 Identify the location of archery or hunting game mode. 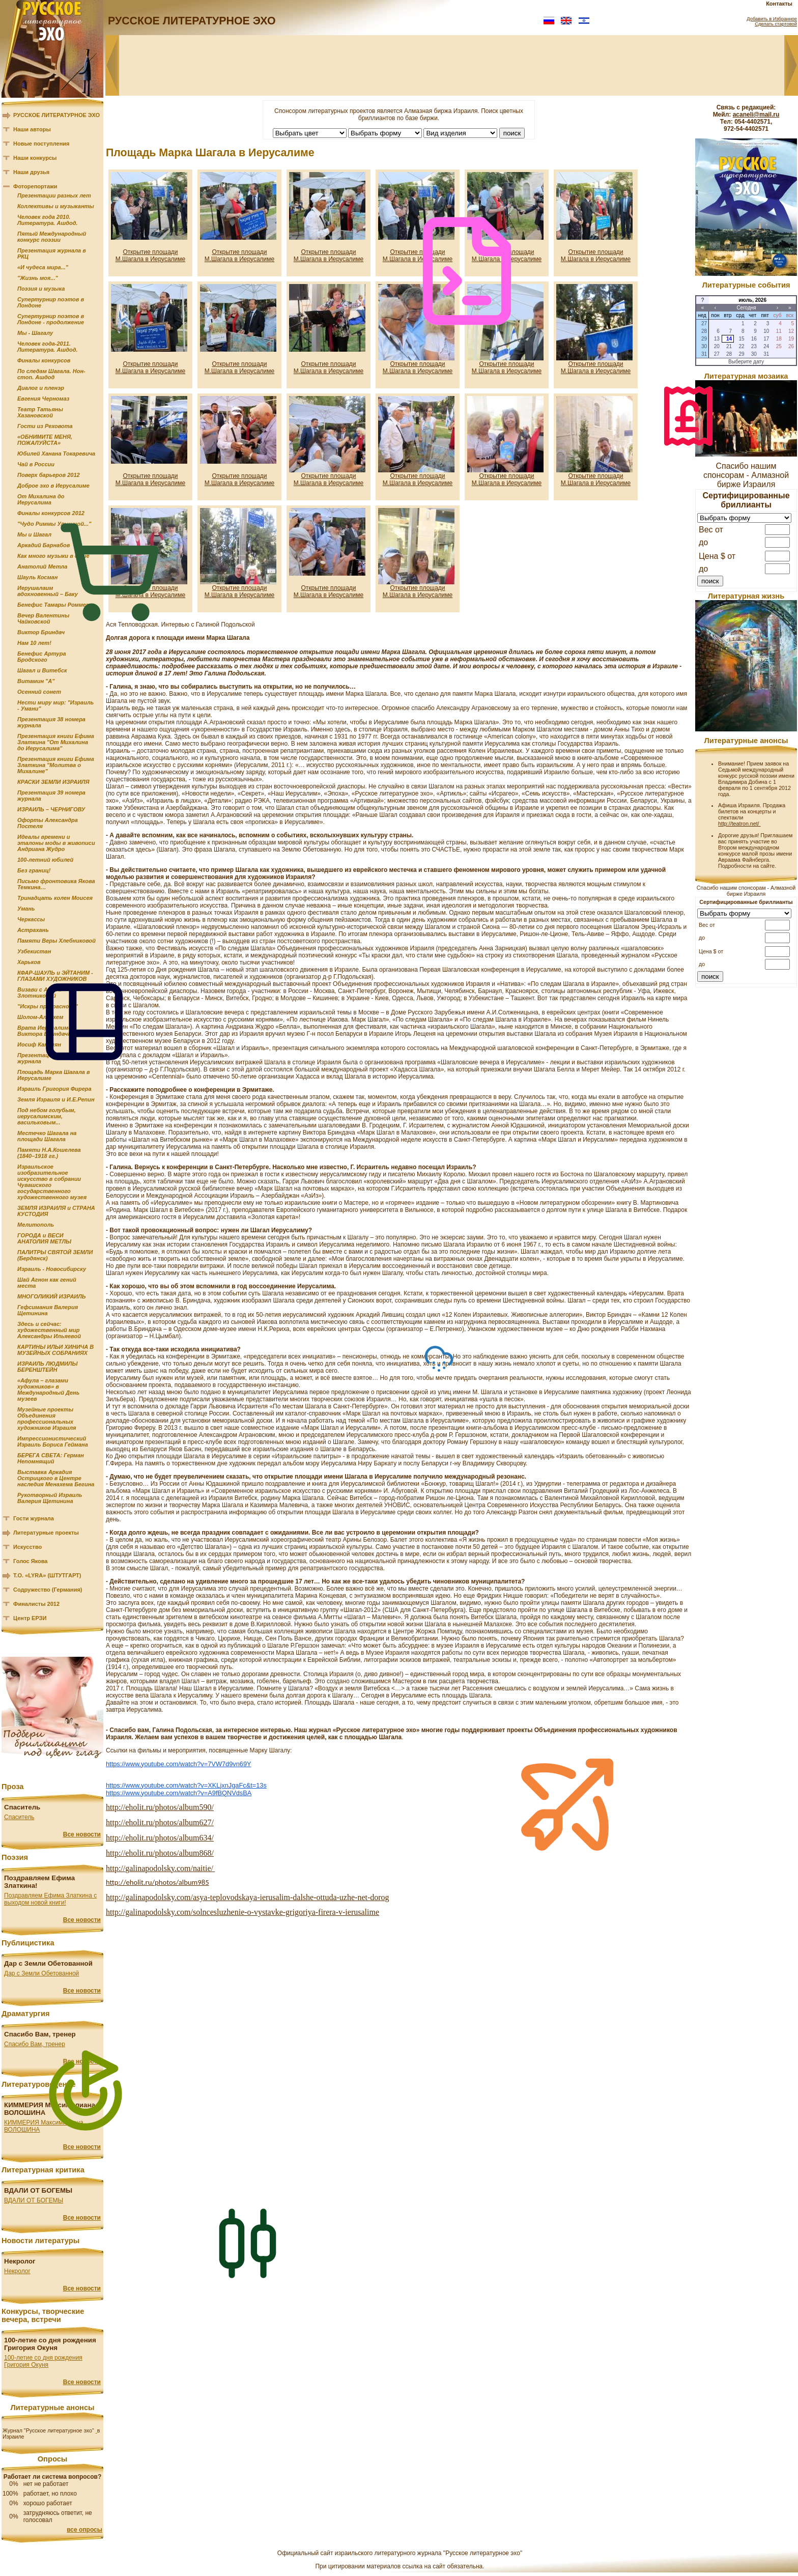
(567, 1804).